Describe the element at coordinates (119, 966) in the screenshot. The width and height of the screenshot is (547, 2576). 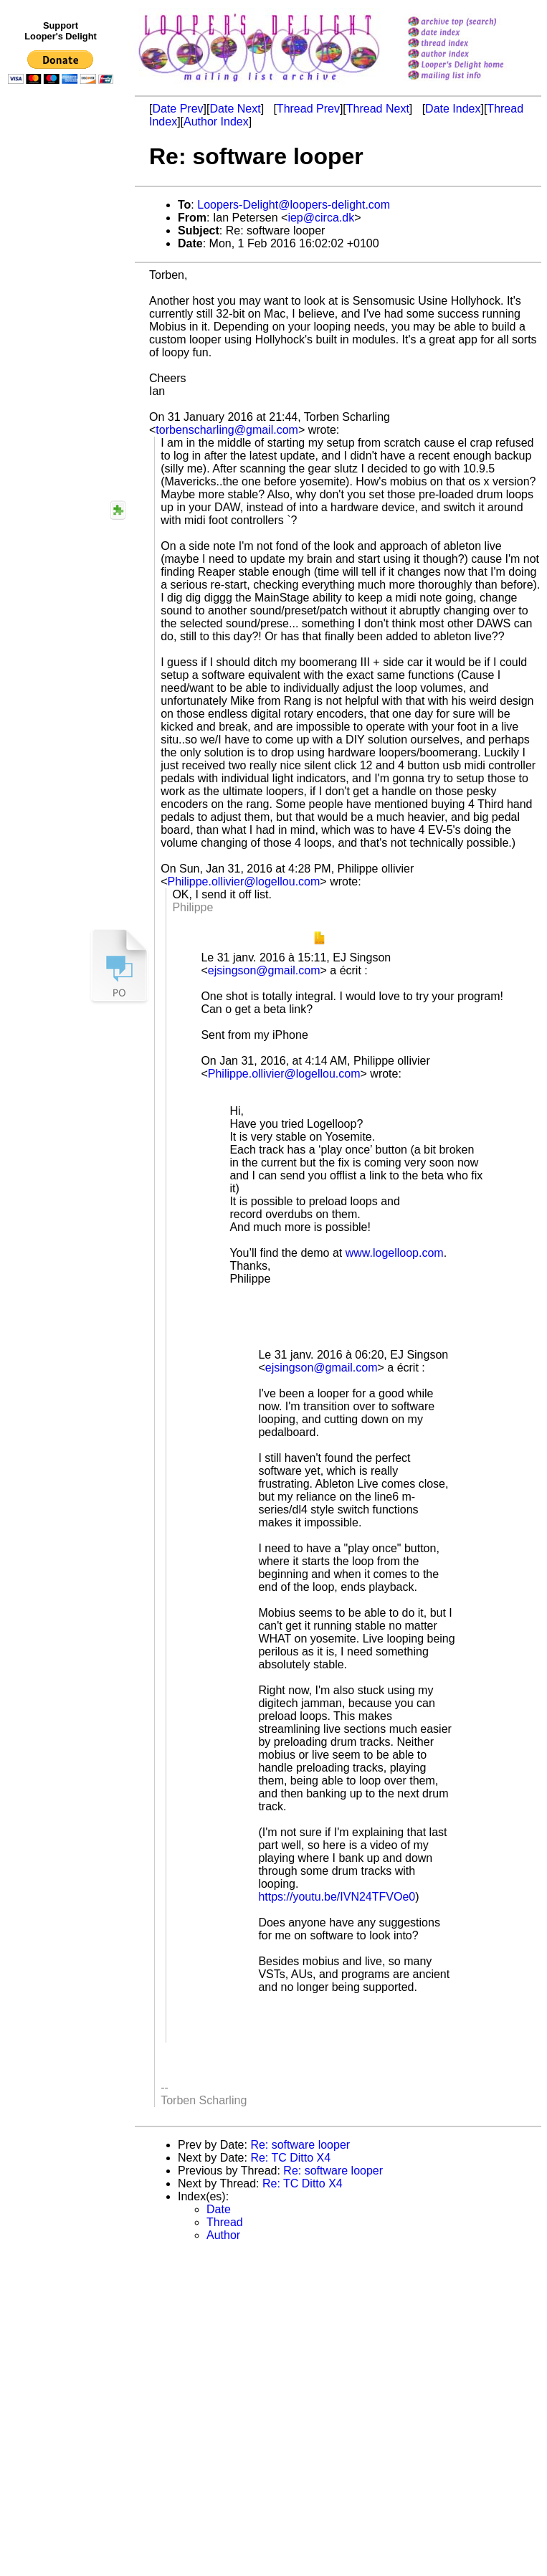
I see `a PO translation file` at that location.